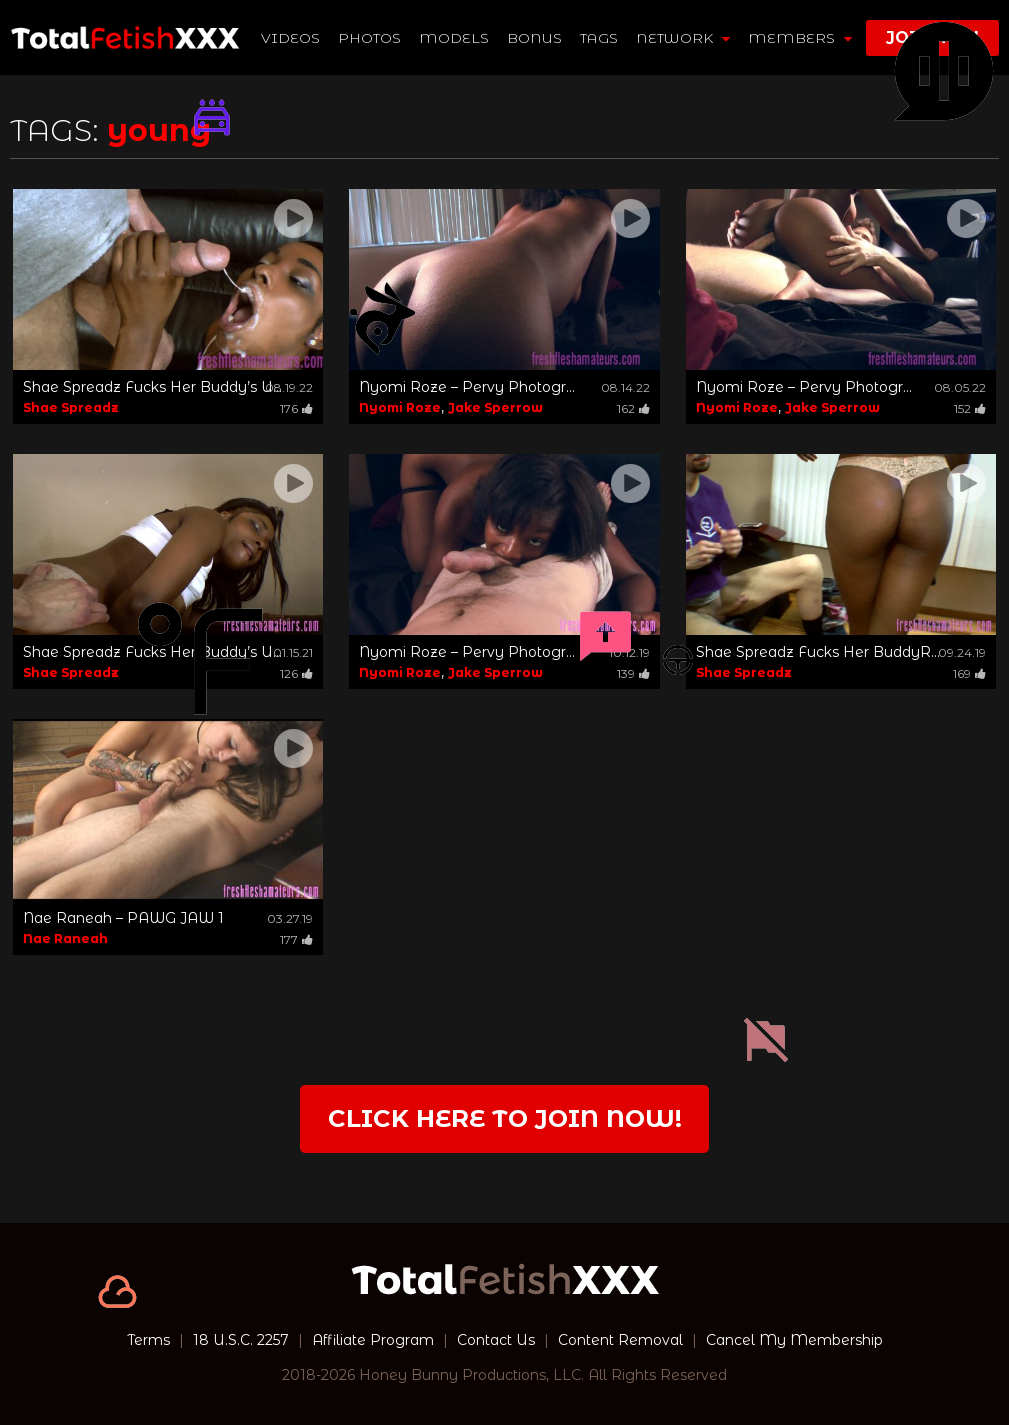 The width and height of the screenshot is (1009, 1425). Describe the element at coordinates (212, 116) in the screenshot. I see `find nearby car wash locations` at that location.